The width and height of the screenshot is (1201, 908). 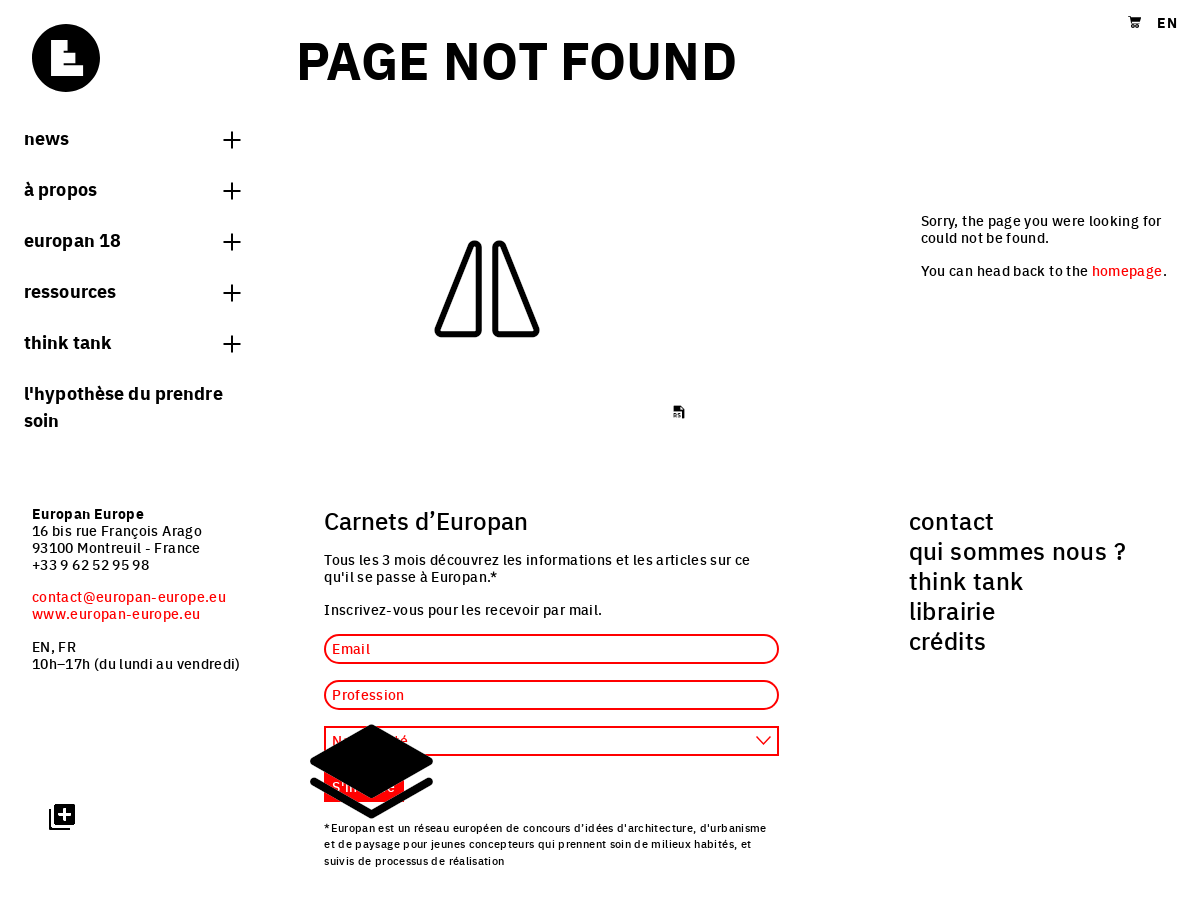 What do you see at coordinates (62, 817) in the screenshot?
I see `add to queue` at bounding box center [62, 817].